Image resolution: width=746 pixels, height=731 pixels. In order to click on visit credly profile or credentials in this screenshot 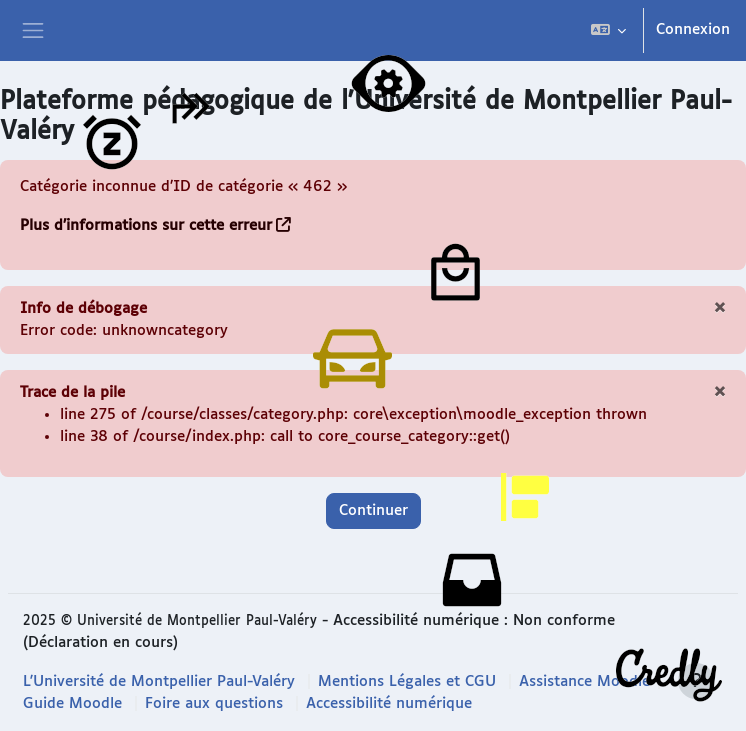, I will do `click(669, 675)`.